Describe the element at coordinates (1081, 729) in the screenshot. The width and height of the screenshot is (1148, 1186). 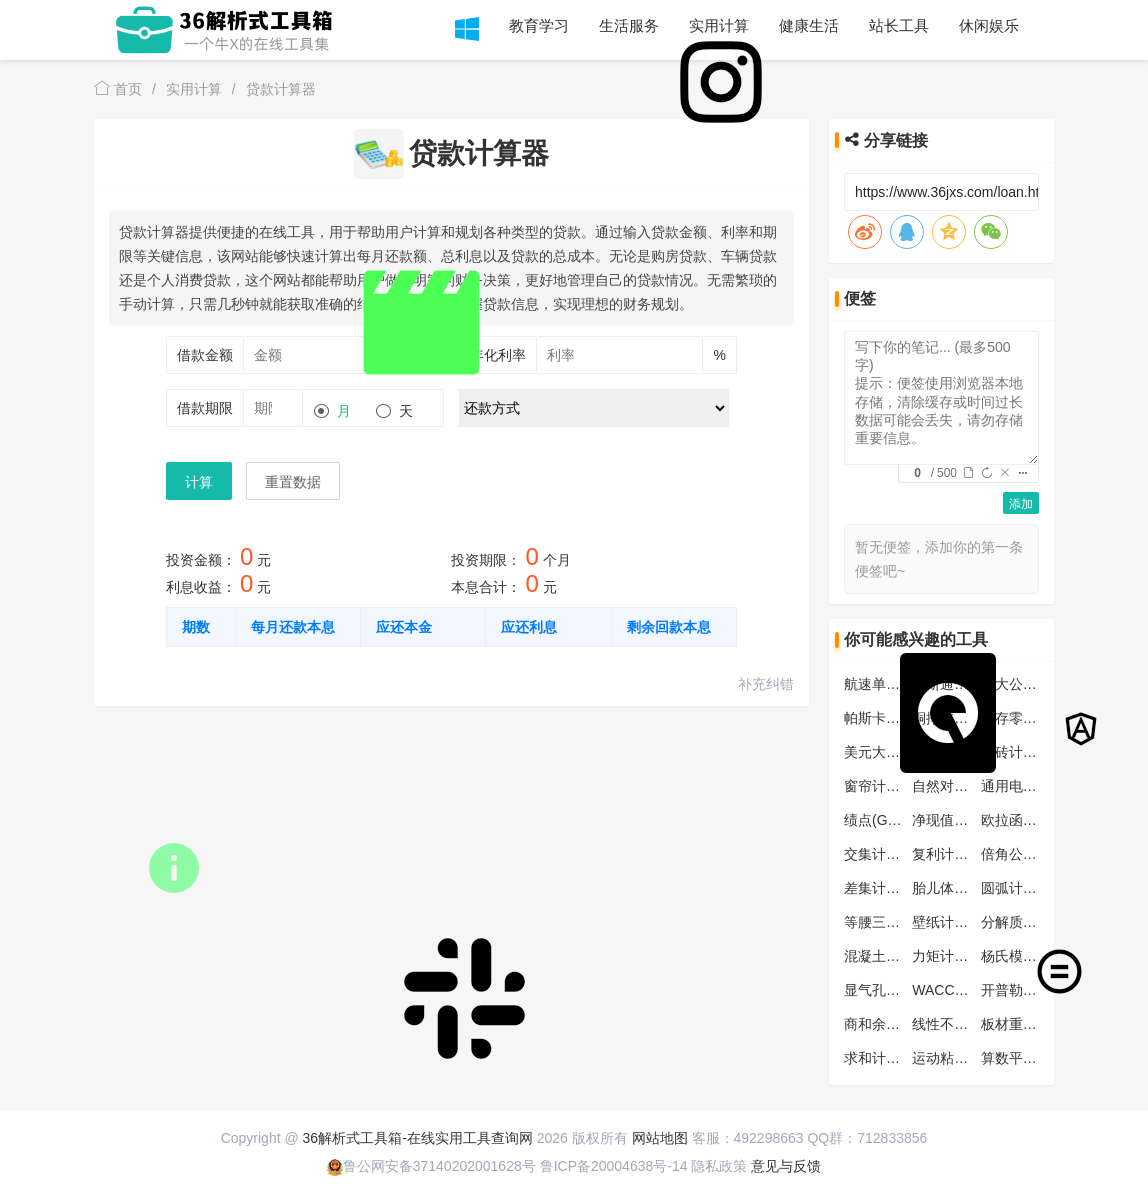
I see `angularjs framework logo` at that location.